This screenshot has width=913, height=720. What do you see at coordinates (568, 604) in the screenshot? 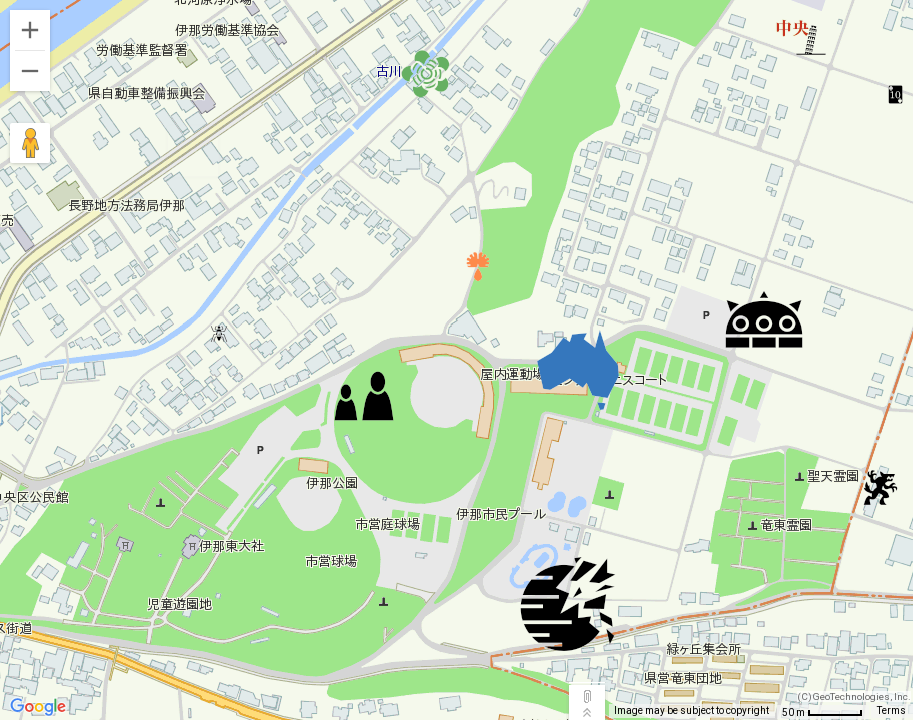
I see `indicates catastrophic event or destruction in gameplay` at bounding box center [568, 604].